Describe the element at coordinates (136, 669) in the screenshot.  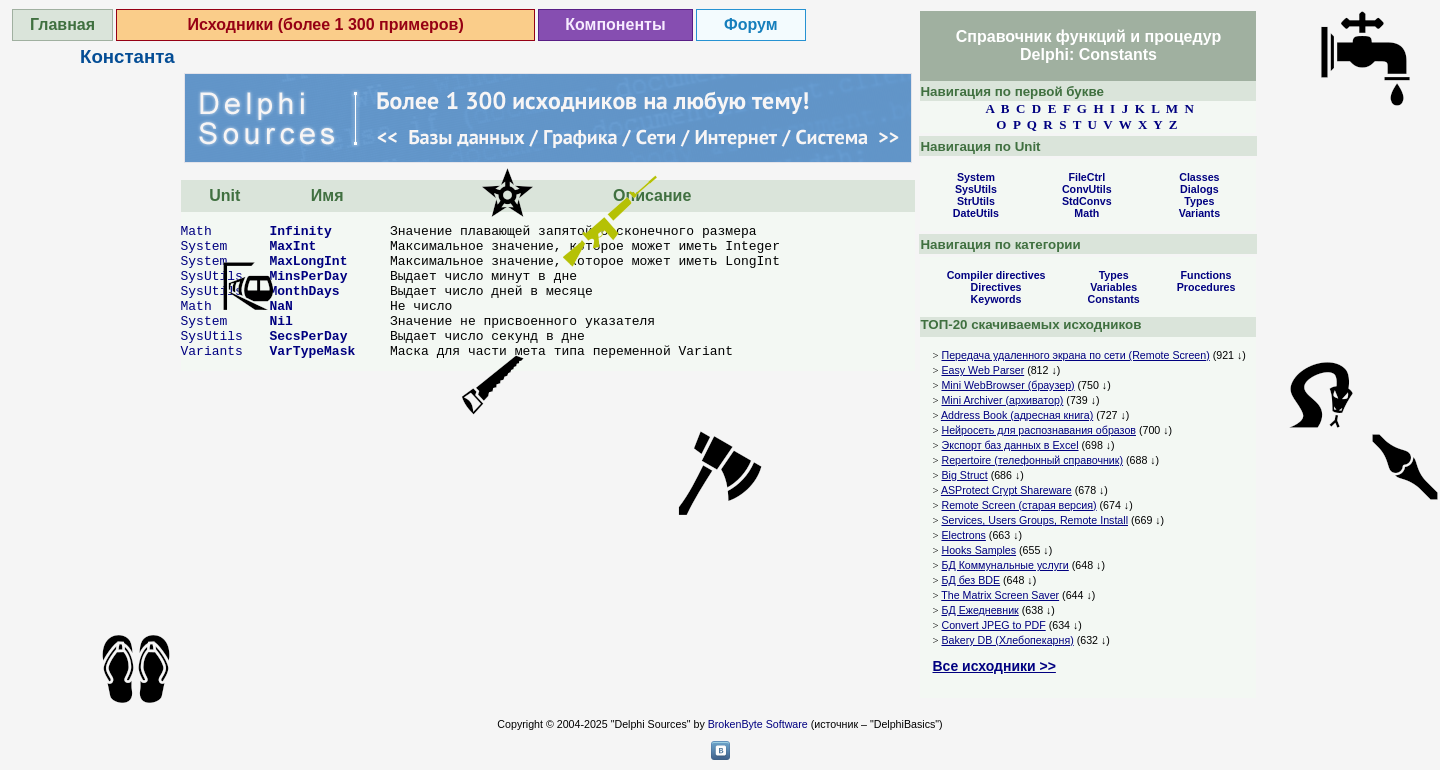
I see `browse beach or summer-related content` at that location.